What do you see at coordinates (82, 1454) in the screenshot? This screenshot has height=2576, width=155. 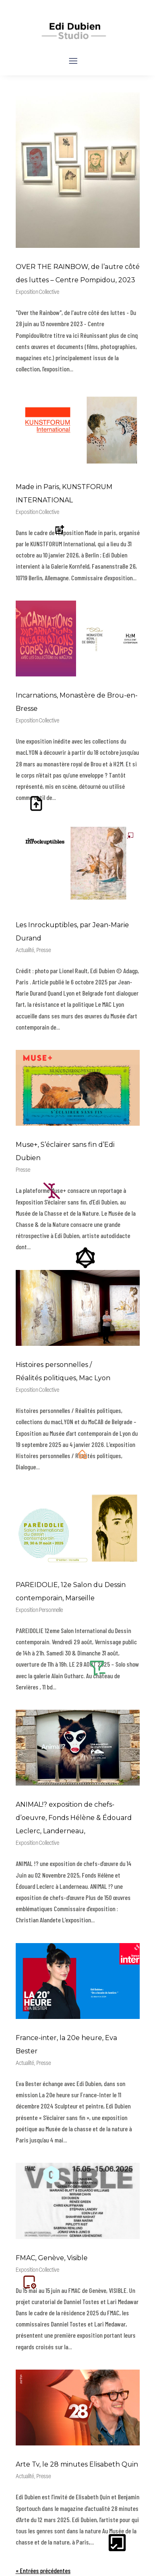 I see `access home care or support services` at bounding box center [82, 1454].